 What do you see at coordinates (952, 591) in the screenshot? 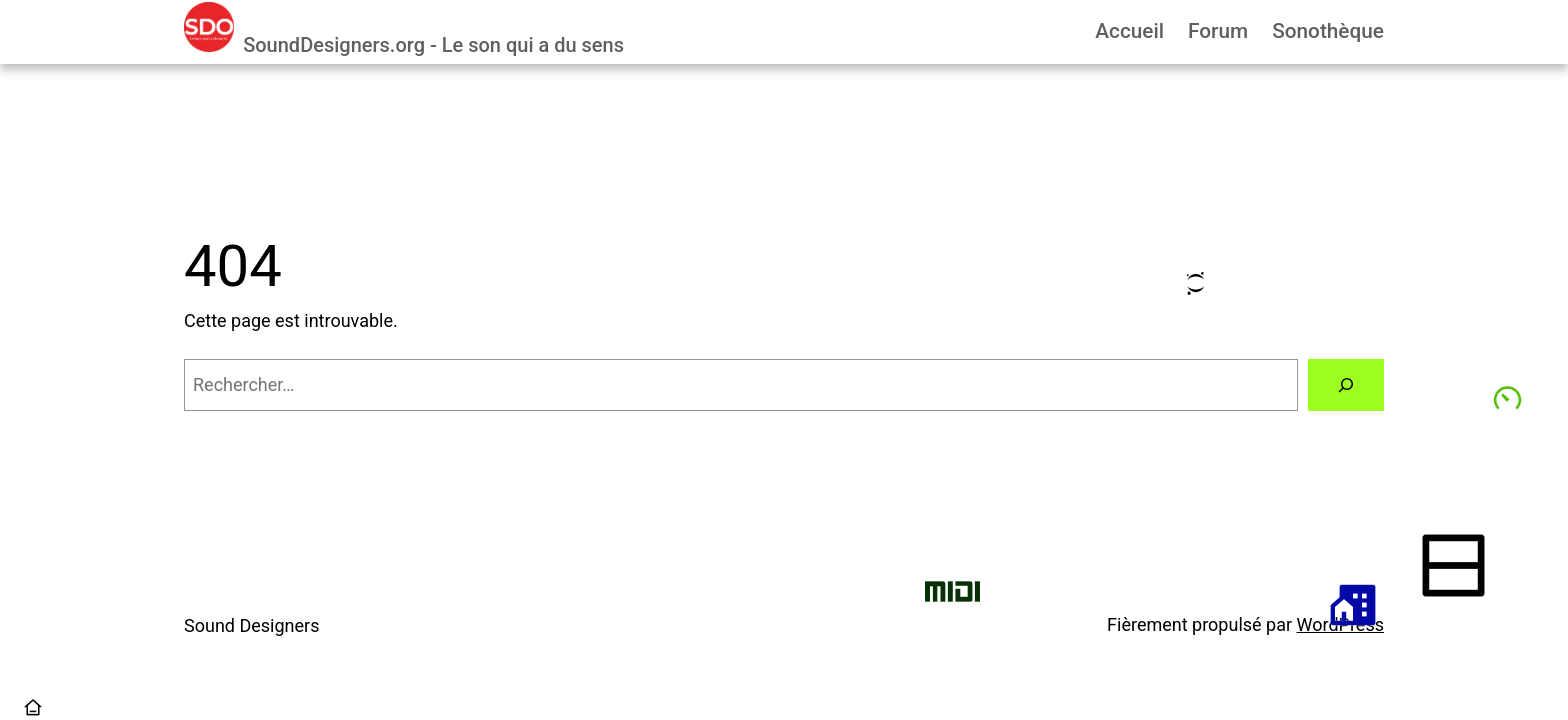
I see `midi audio format or protocol indicator` at bounding box center [952, 591].